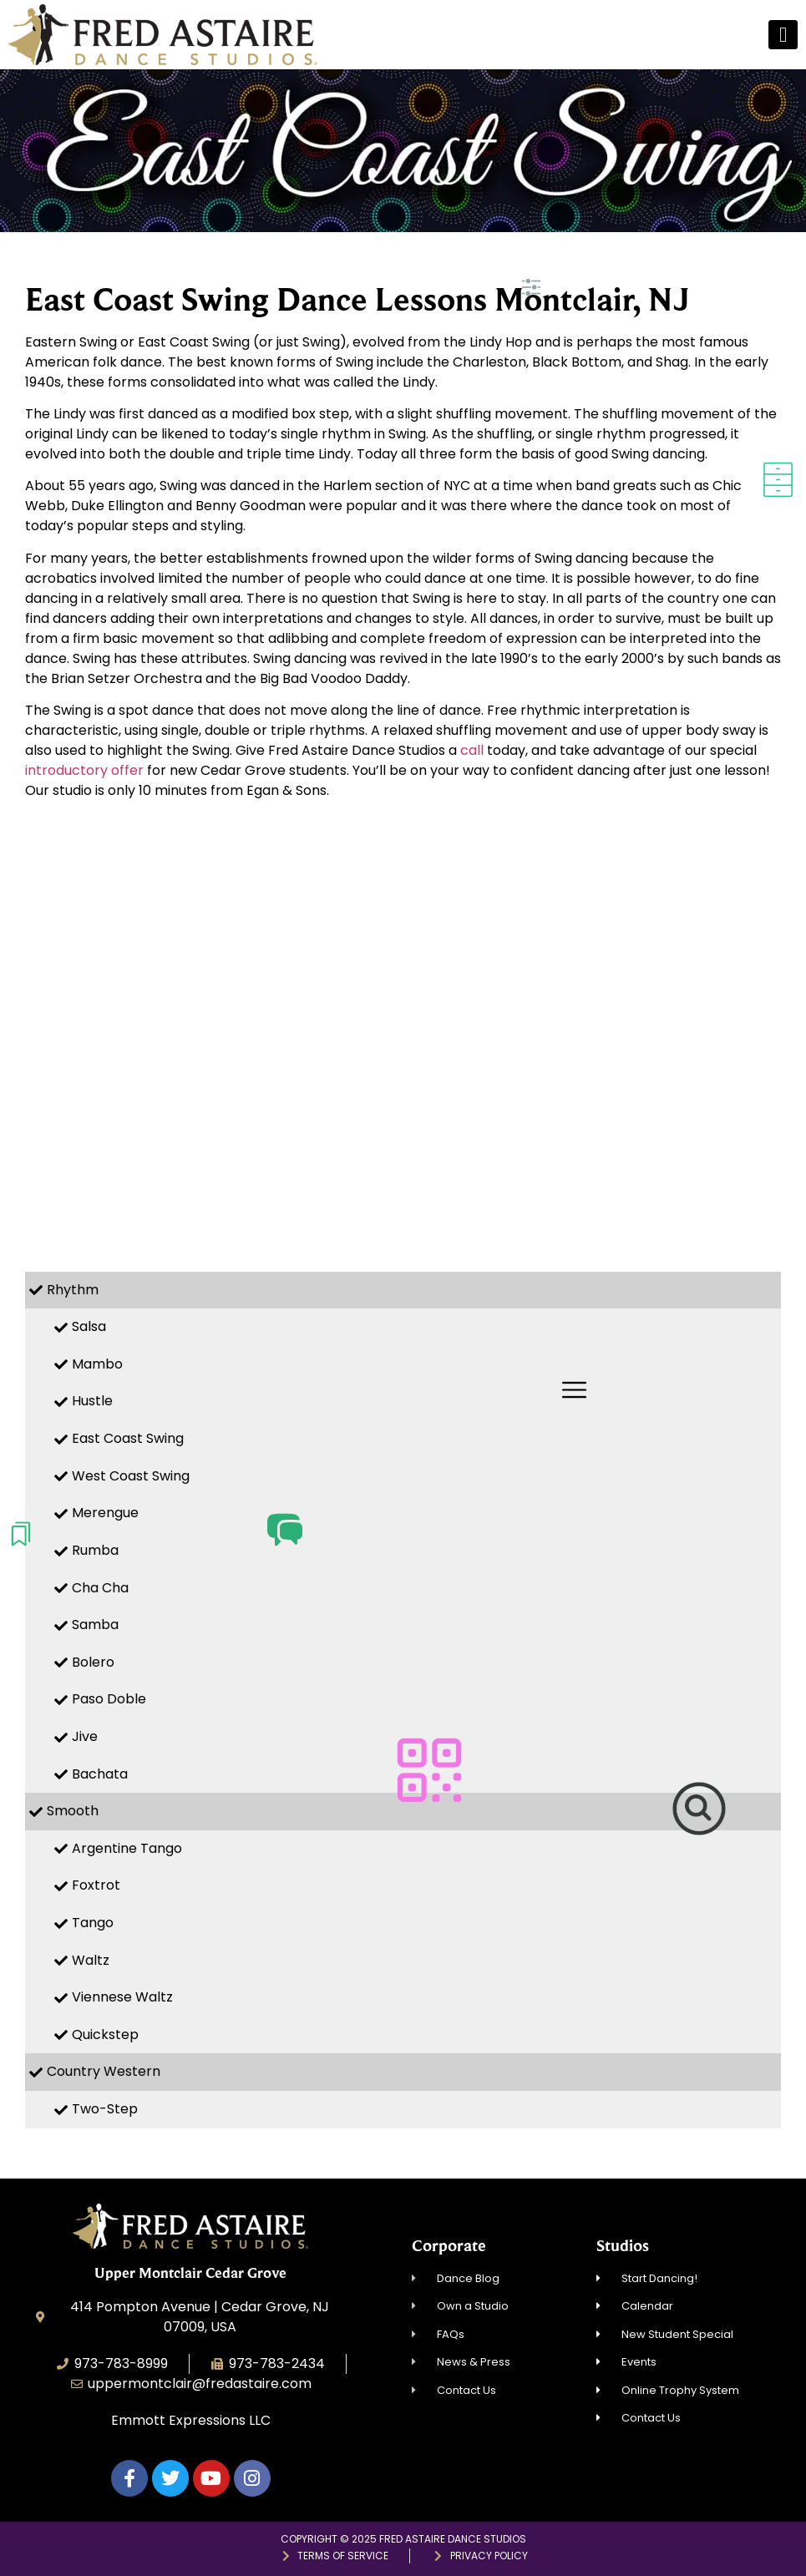  What do you see at coordinates (429, 1770) in the screenshot?
I see `scan or generate a qr code` at bounding box center [429, 1770].